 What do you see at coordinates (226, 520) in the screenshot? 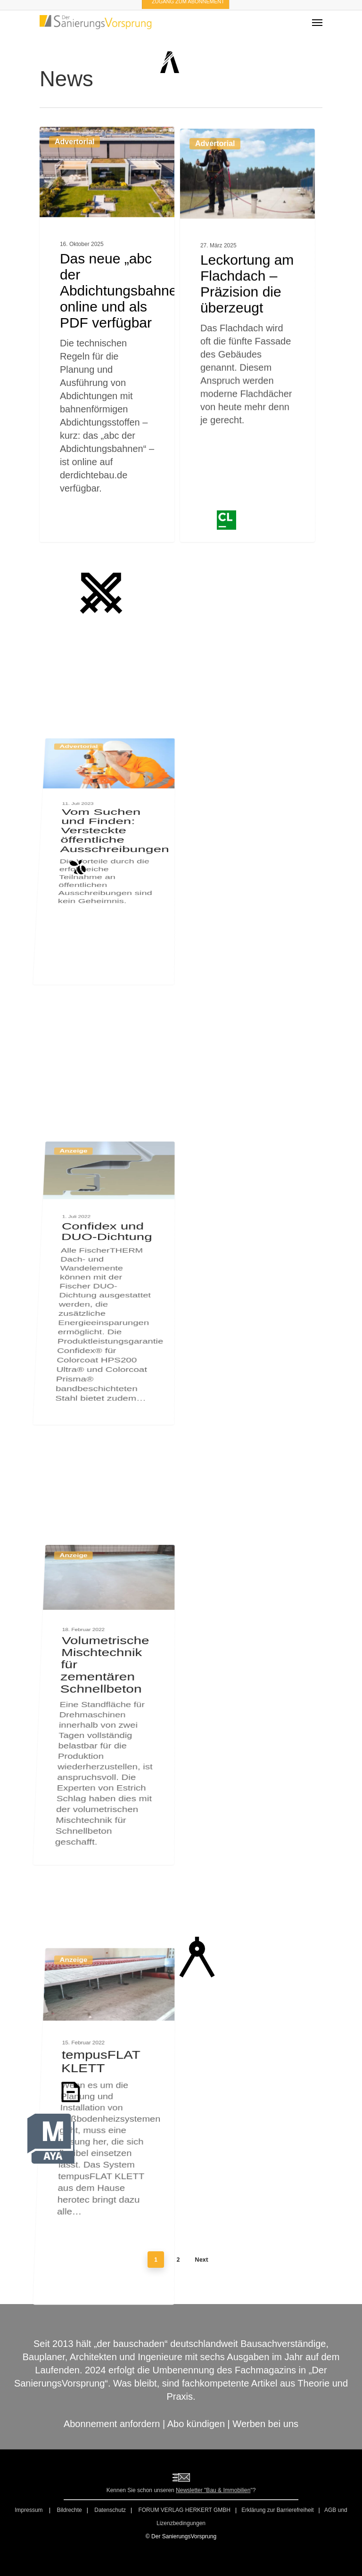
I see `open CLion IDE` at bounding box center [226, 520].